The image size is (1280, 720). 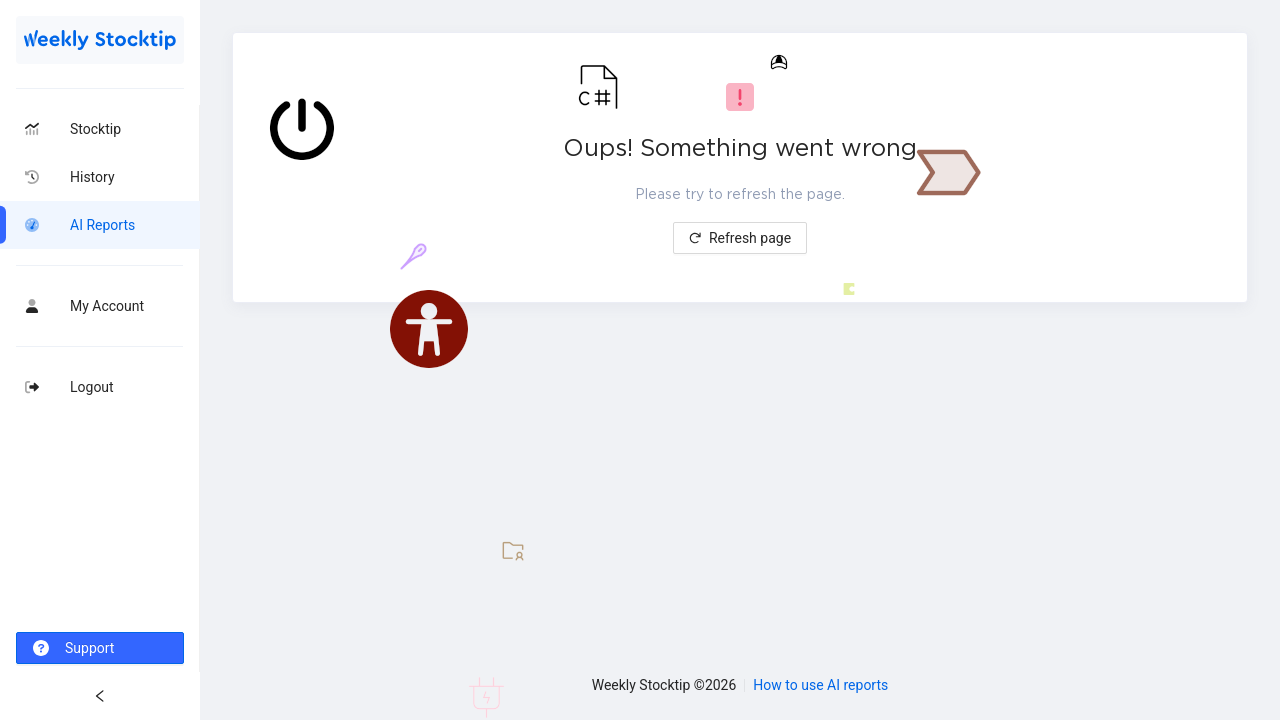 What do you see at coordinates (513, 550) in the screenshot?
I see `access user profile folder` at bounding box center [513, 550].